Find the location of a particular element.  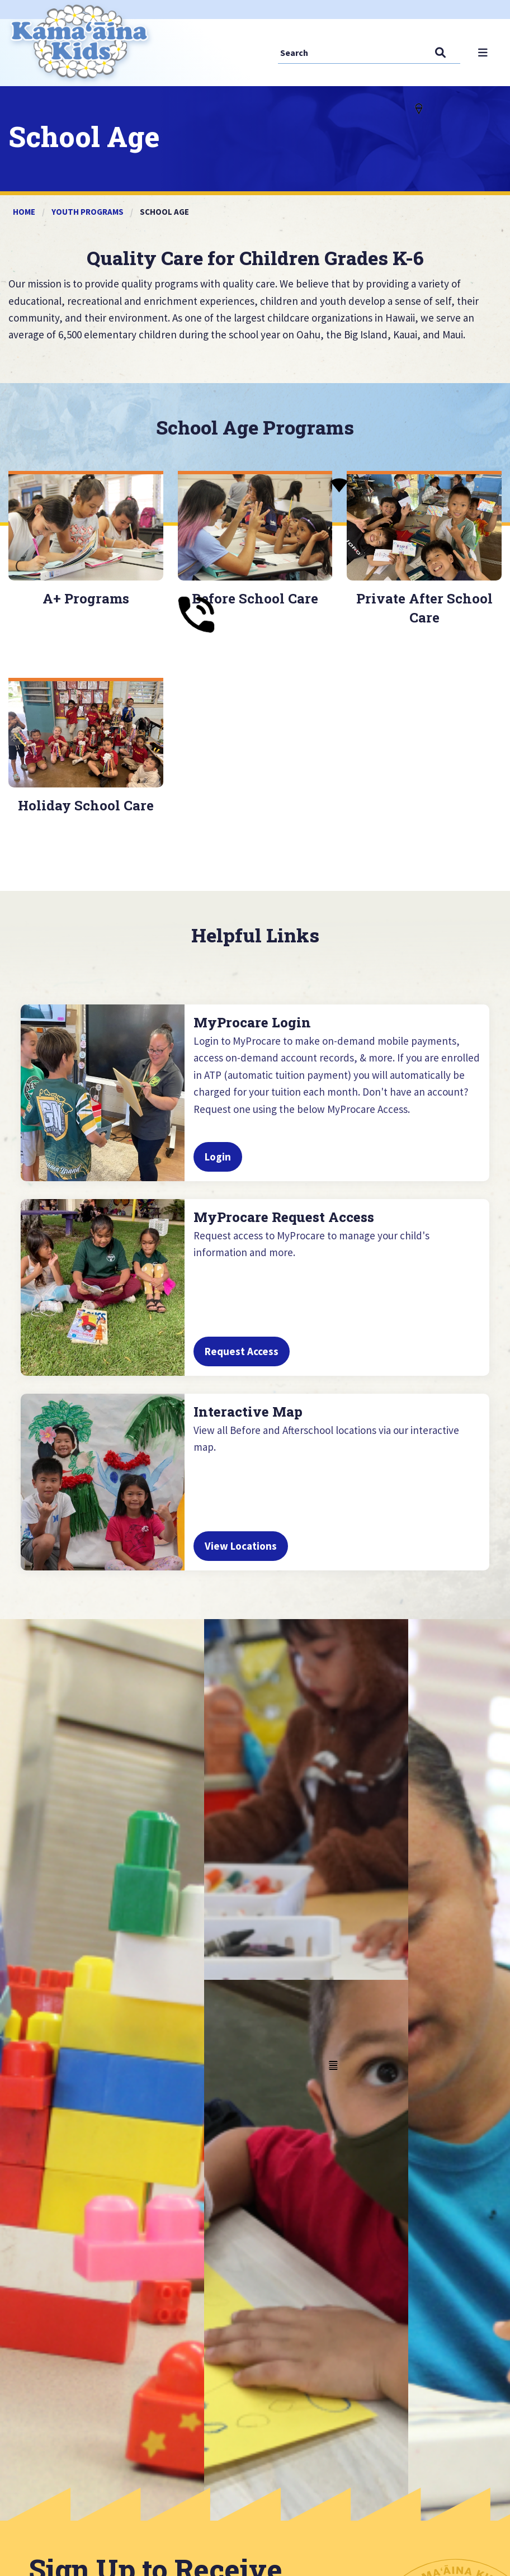

indicates full wifi signal strength is located at coordinates (339, 485).